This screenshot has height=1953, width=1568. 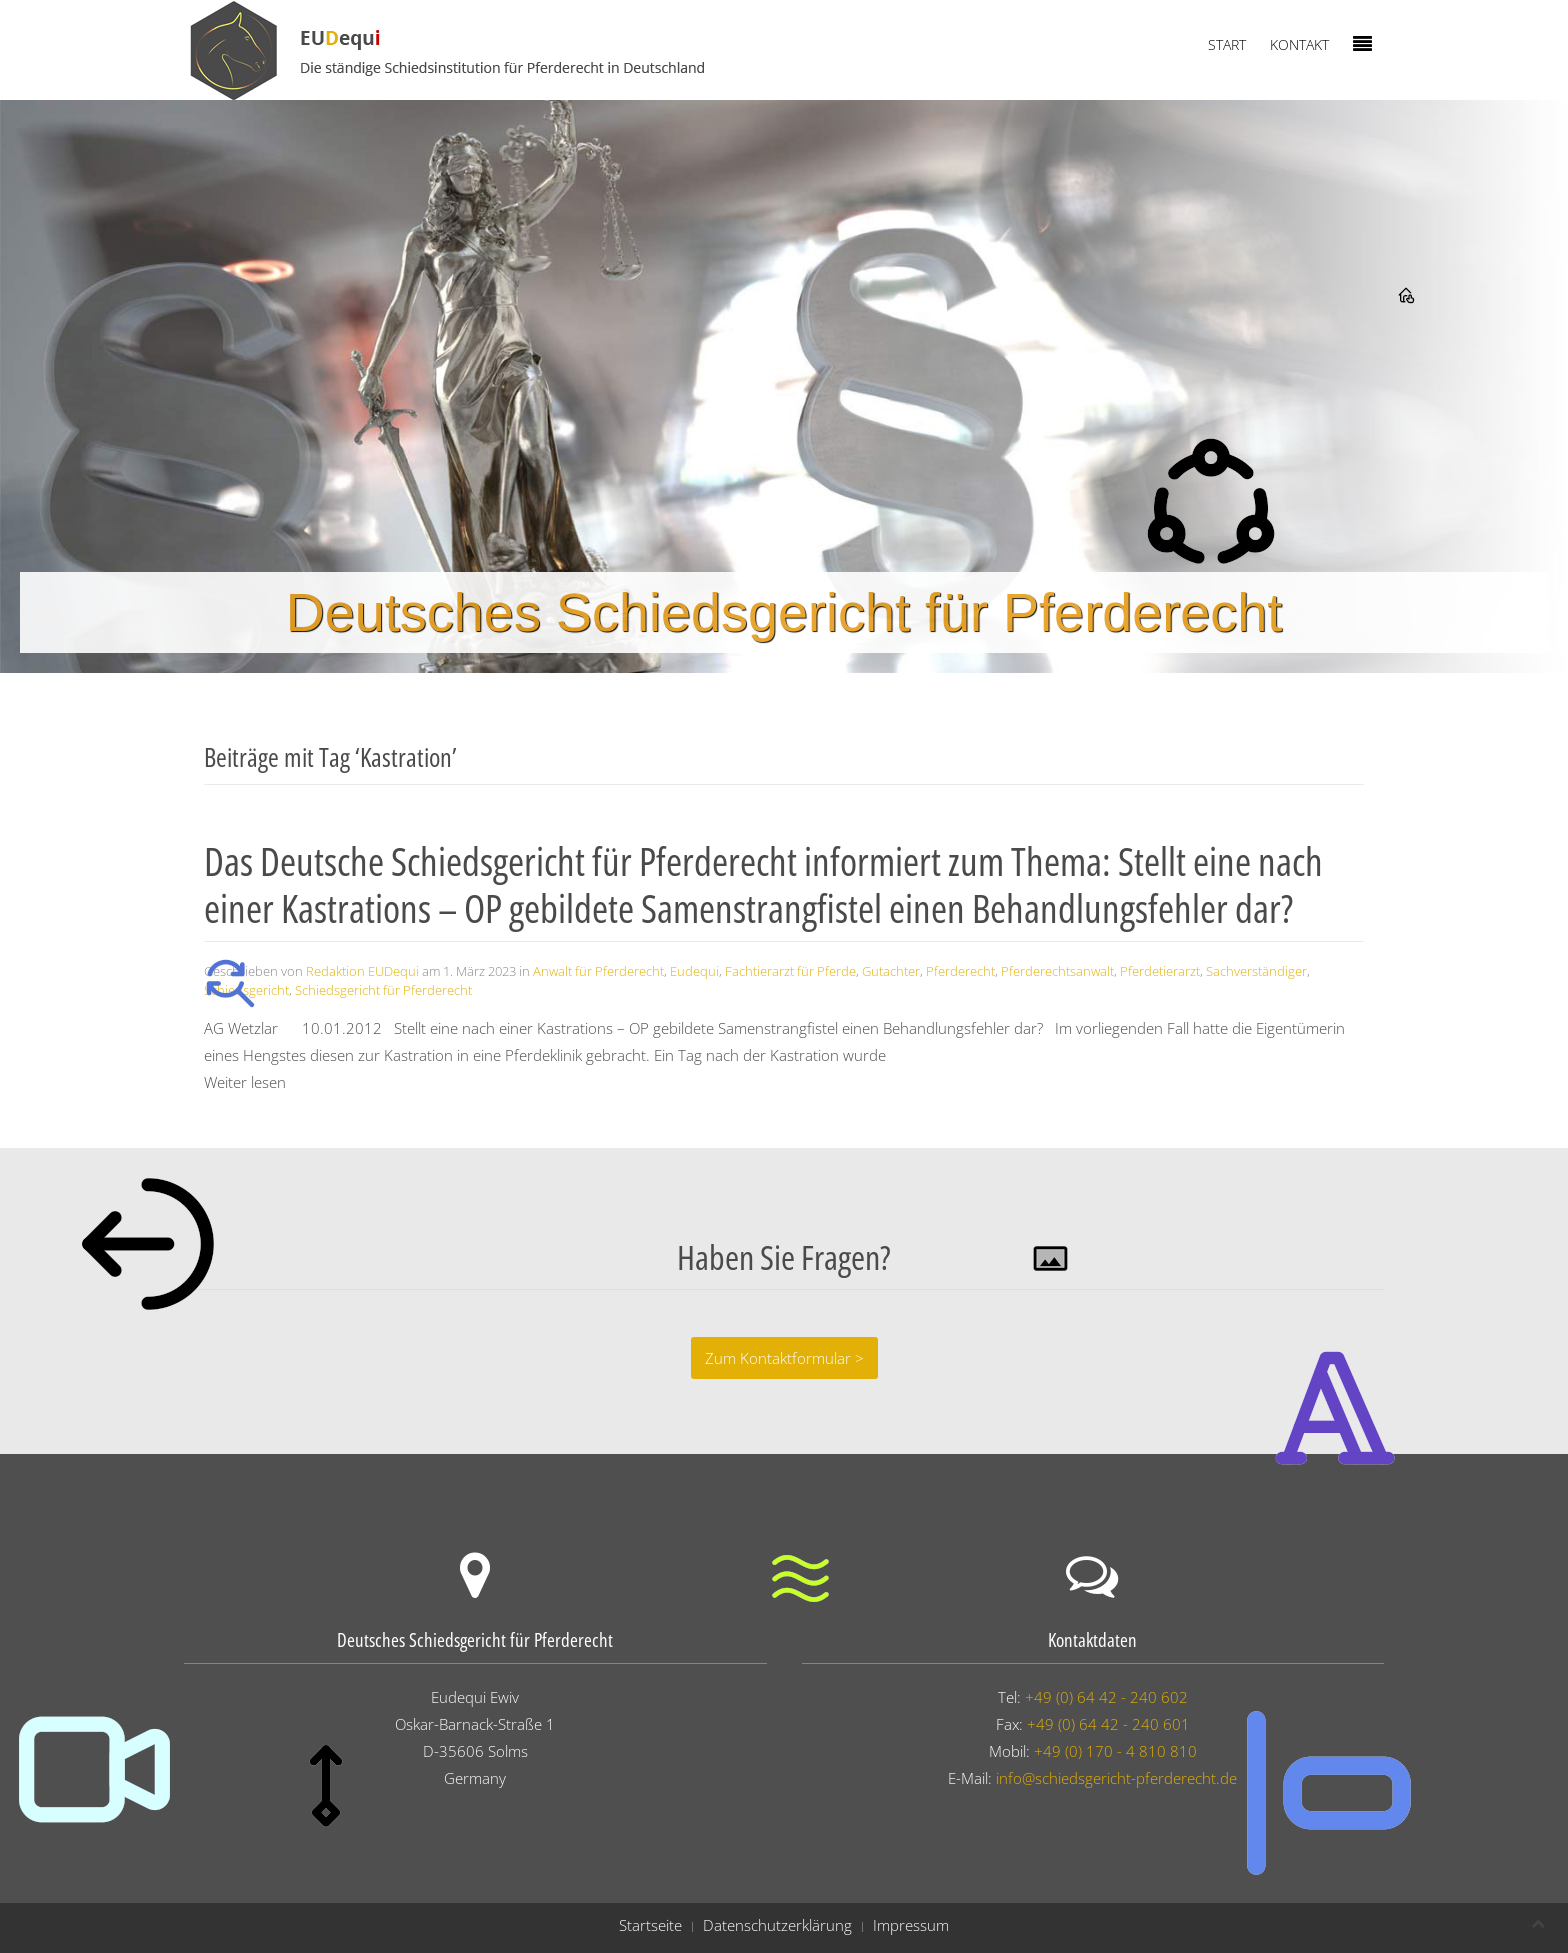 I want to click on move item up in priority or order, so click(x=326, y=1786).